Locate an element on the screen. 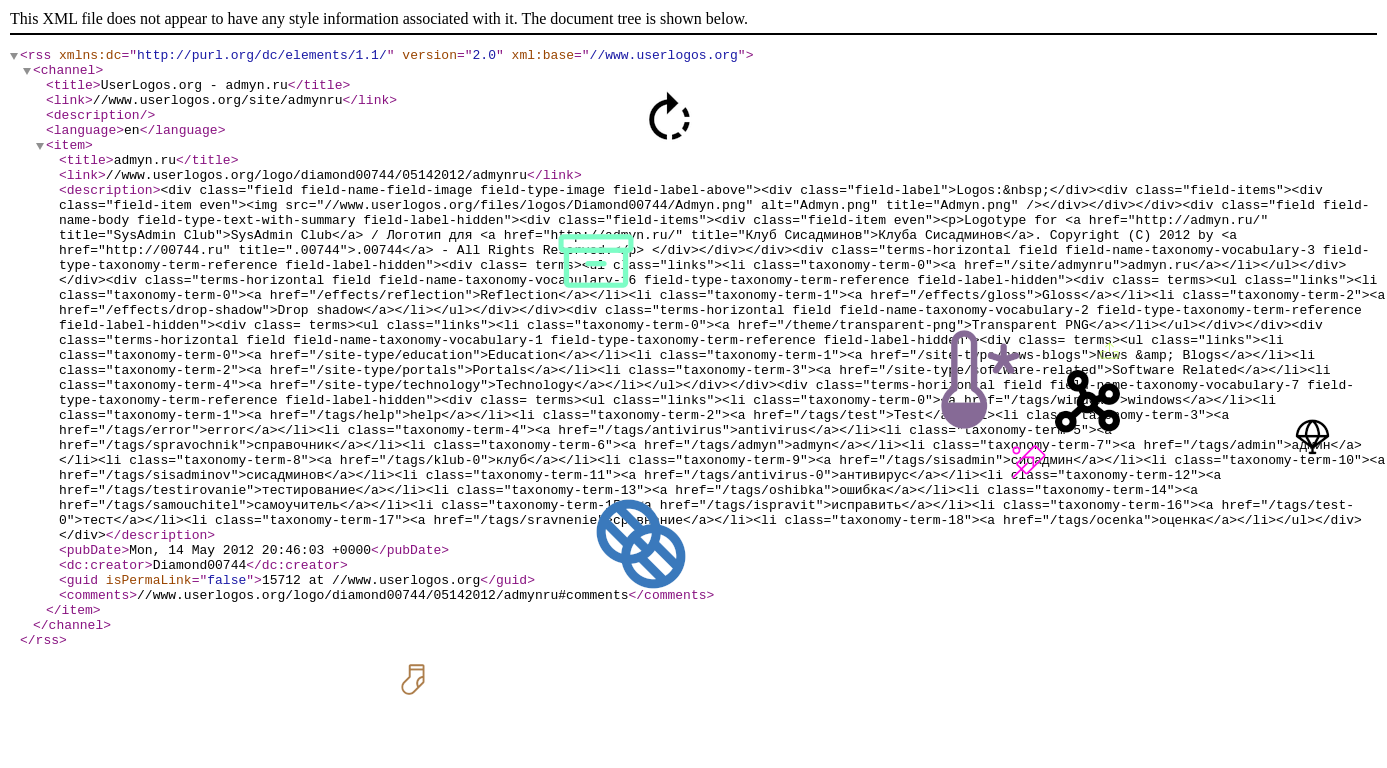  access cricket sports scores or updates is located at coordinates (1027, 461).